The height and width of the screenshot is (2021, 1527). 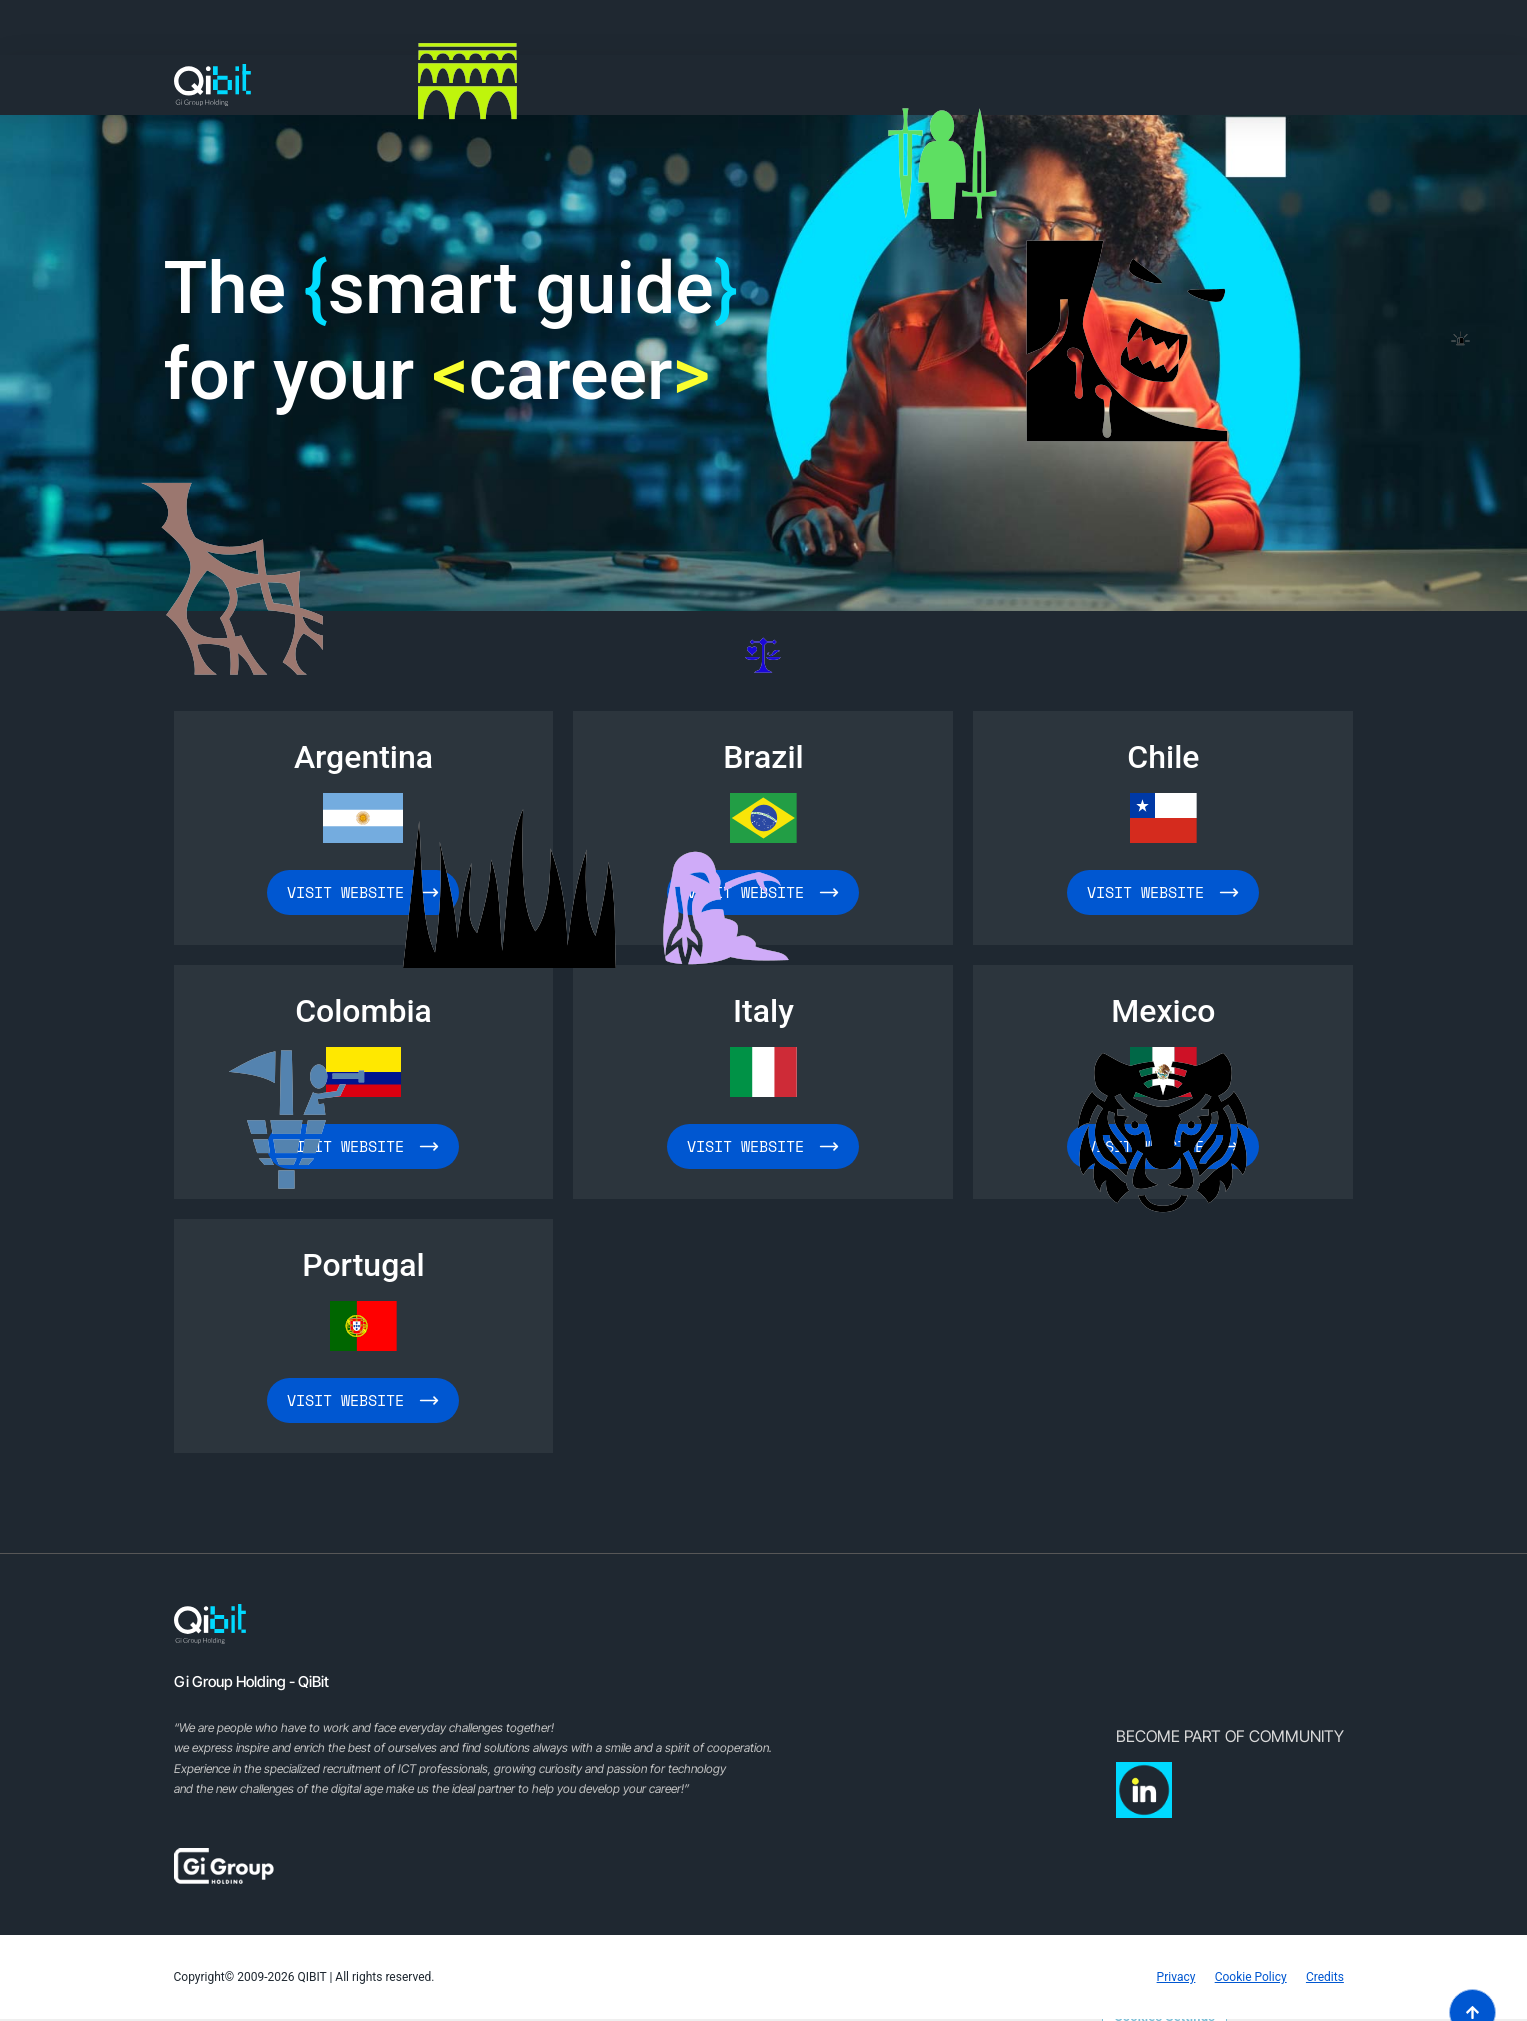 I want to click on slug creature enemy in a game interface, so click(x=726, y=908).